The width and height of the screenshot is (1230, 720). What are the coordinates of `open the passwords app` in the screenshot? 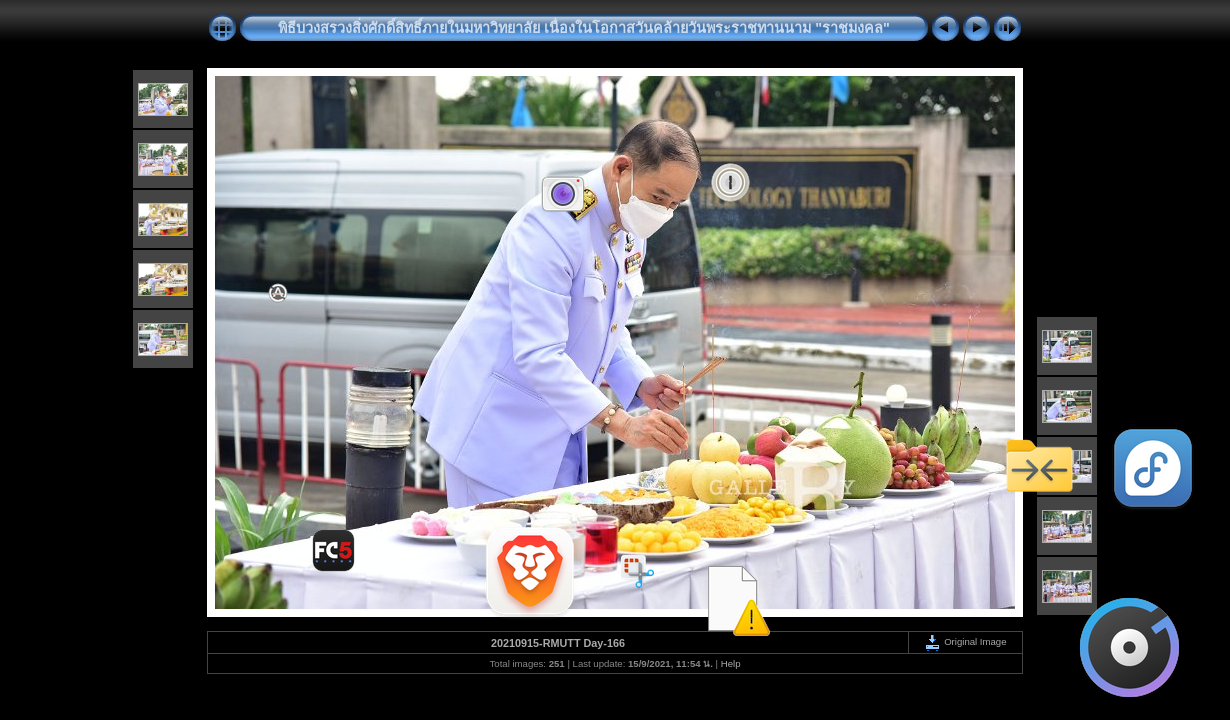 It's located at (730, 182).